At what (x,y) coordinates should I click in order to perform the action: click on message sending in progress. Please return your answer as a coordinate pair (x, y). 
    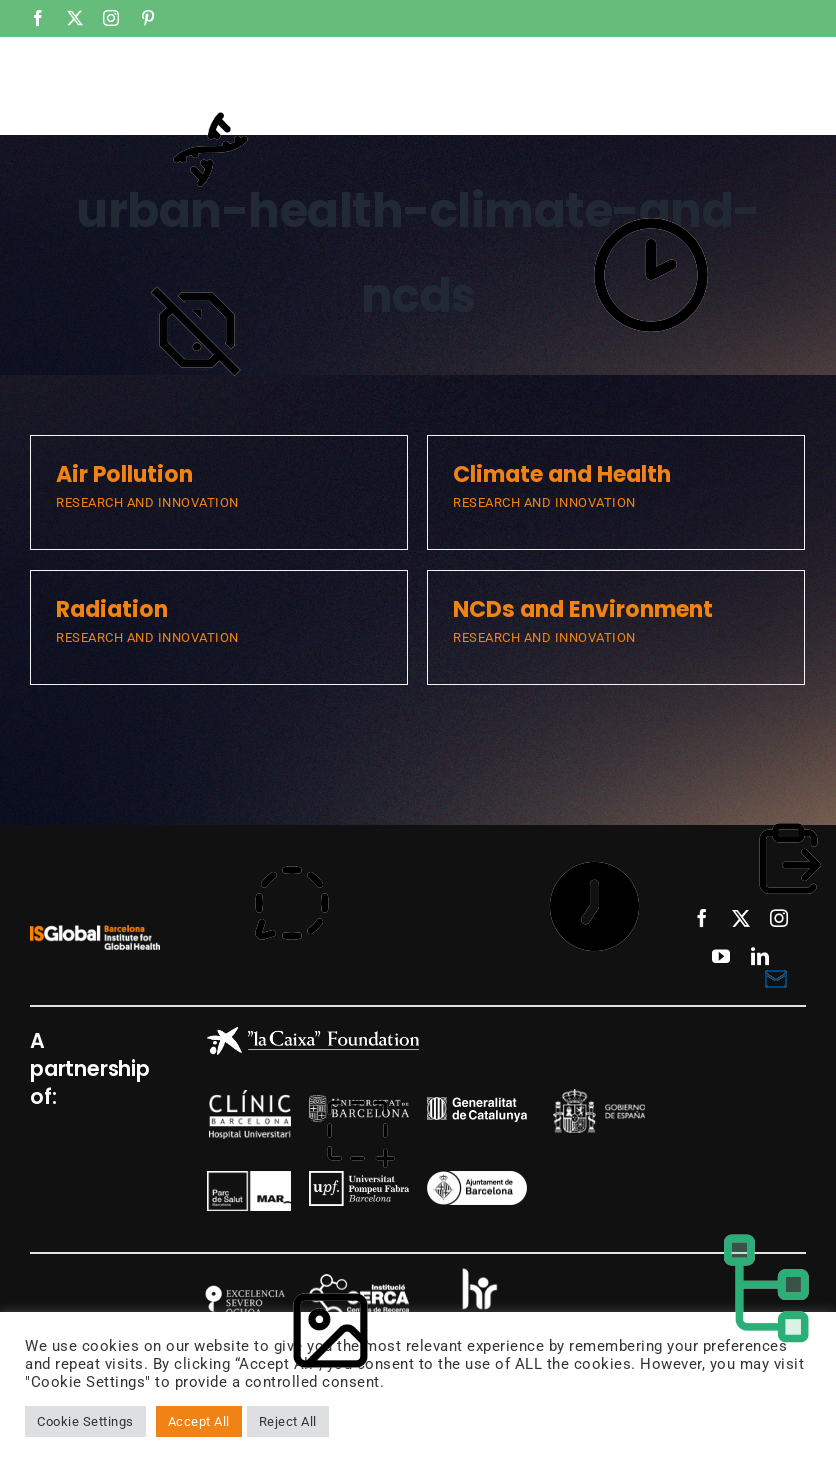
    Looking at the image, I should click on (292, 903).